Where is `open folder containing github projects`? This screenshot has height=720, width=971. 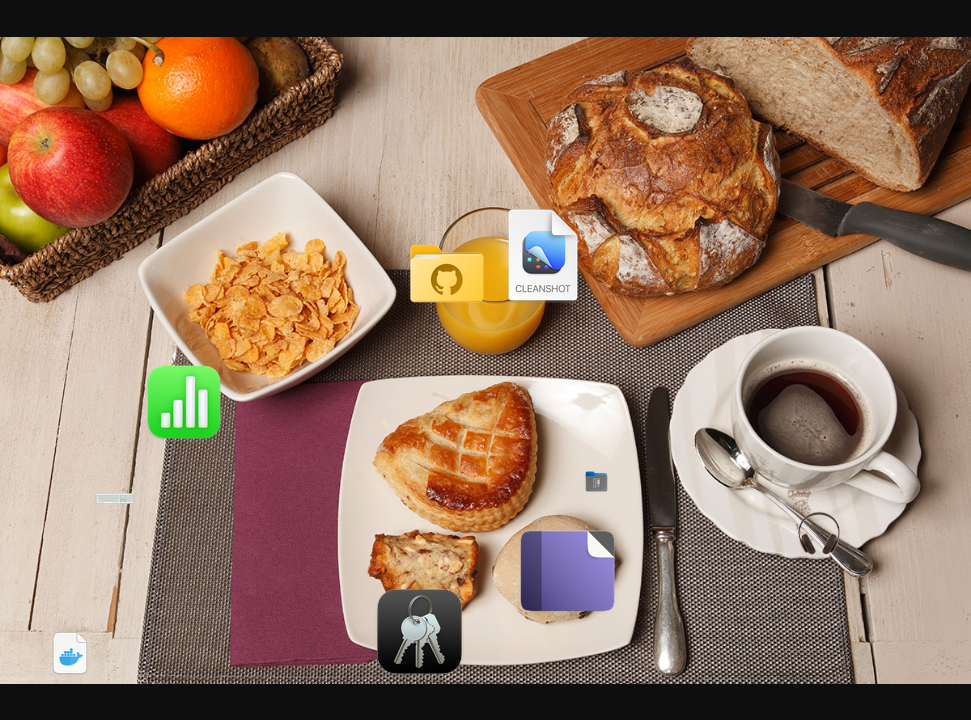
open folder containing github projects is located at coordinates (446, 275).